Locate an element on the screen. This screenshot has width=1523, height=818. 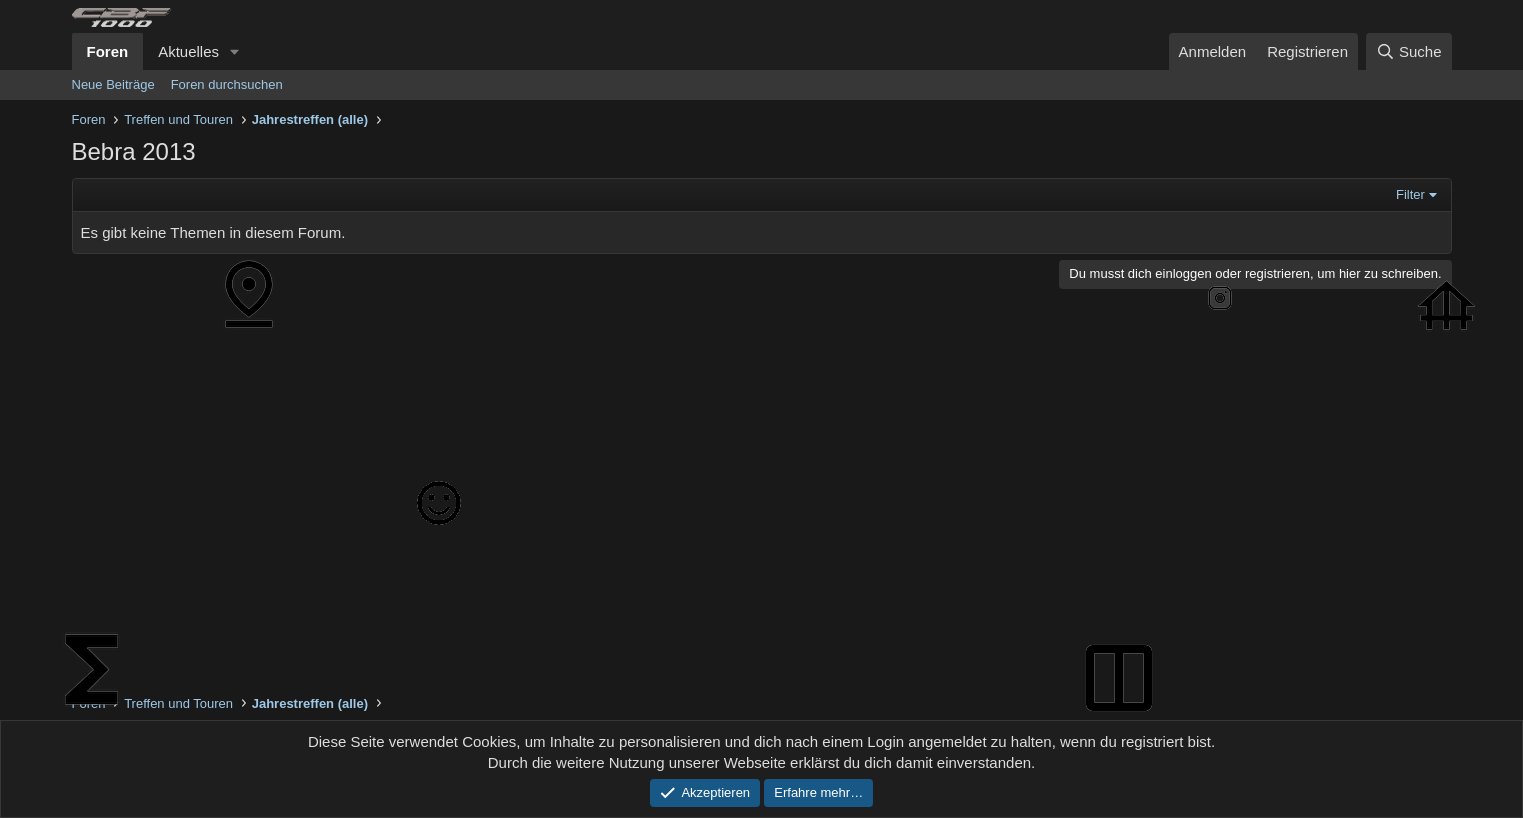
insert a mathematical function or formula is located at coordinates (91, 669).